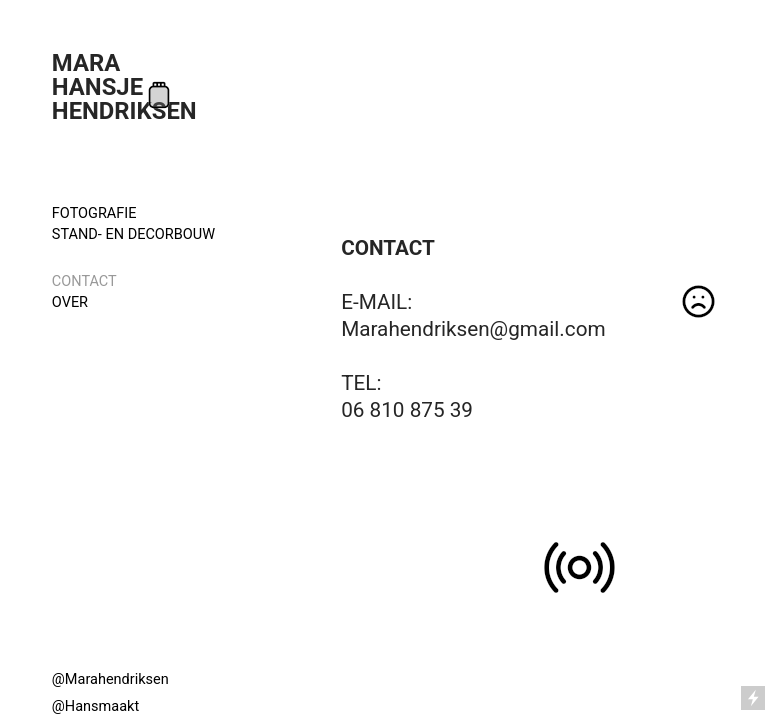 Image resolution: width=775 pixels, height=720 pixels. Describe the element at coordinates (159, 95) in the screenshot. I see `store or manage saved items` at that location.